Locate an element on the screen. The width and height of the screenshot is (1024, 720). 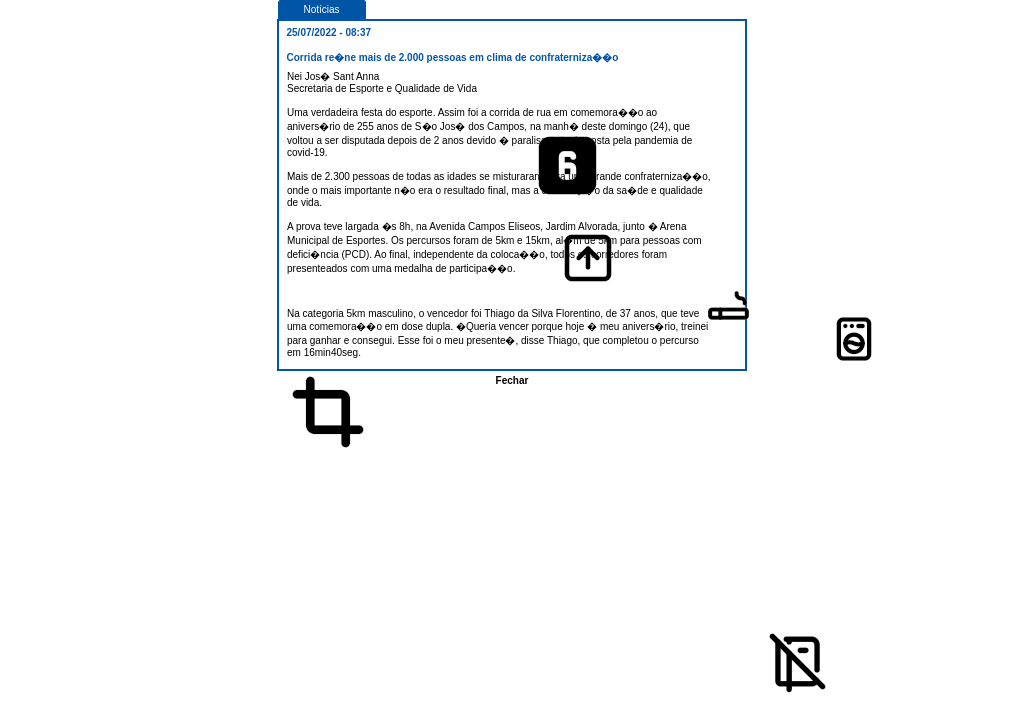
access laundry or washing machine controls is located at coordinates (854, 339).